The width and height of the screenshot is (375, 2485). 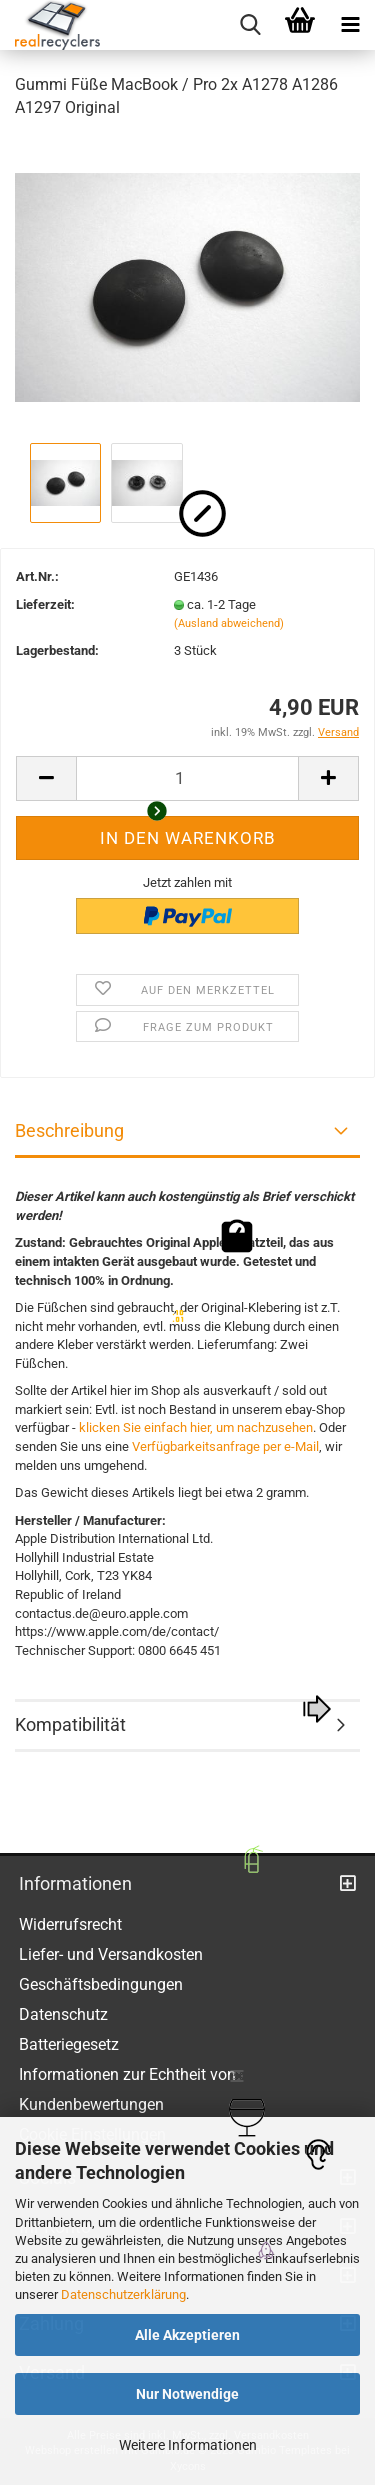 What do you see at coordinates (266, 2251) in the screenshot?
I see `launch or deploy an application` at bounding box center [266, 2251].